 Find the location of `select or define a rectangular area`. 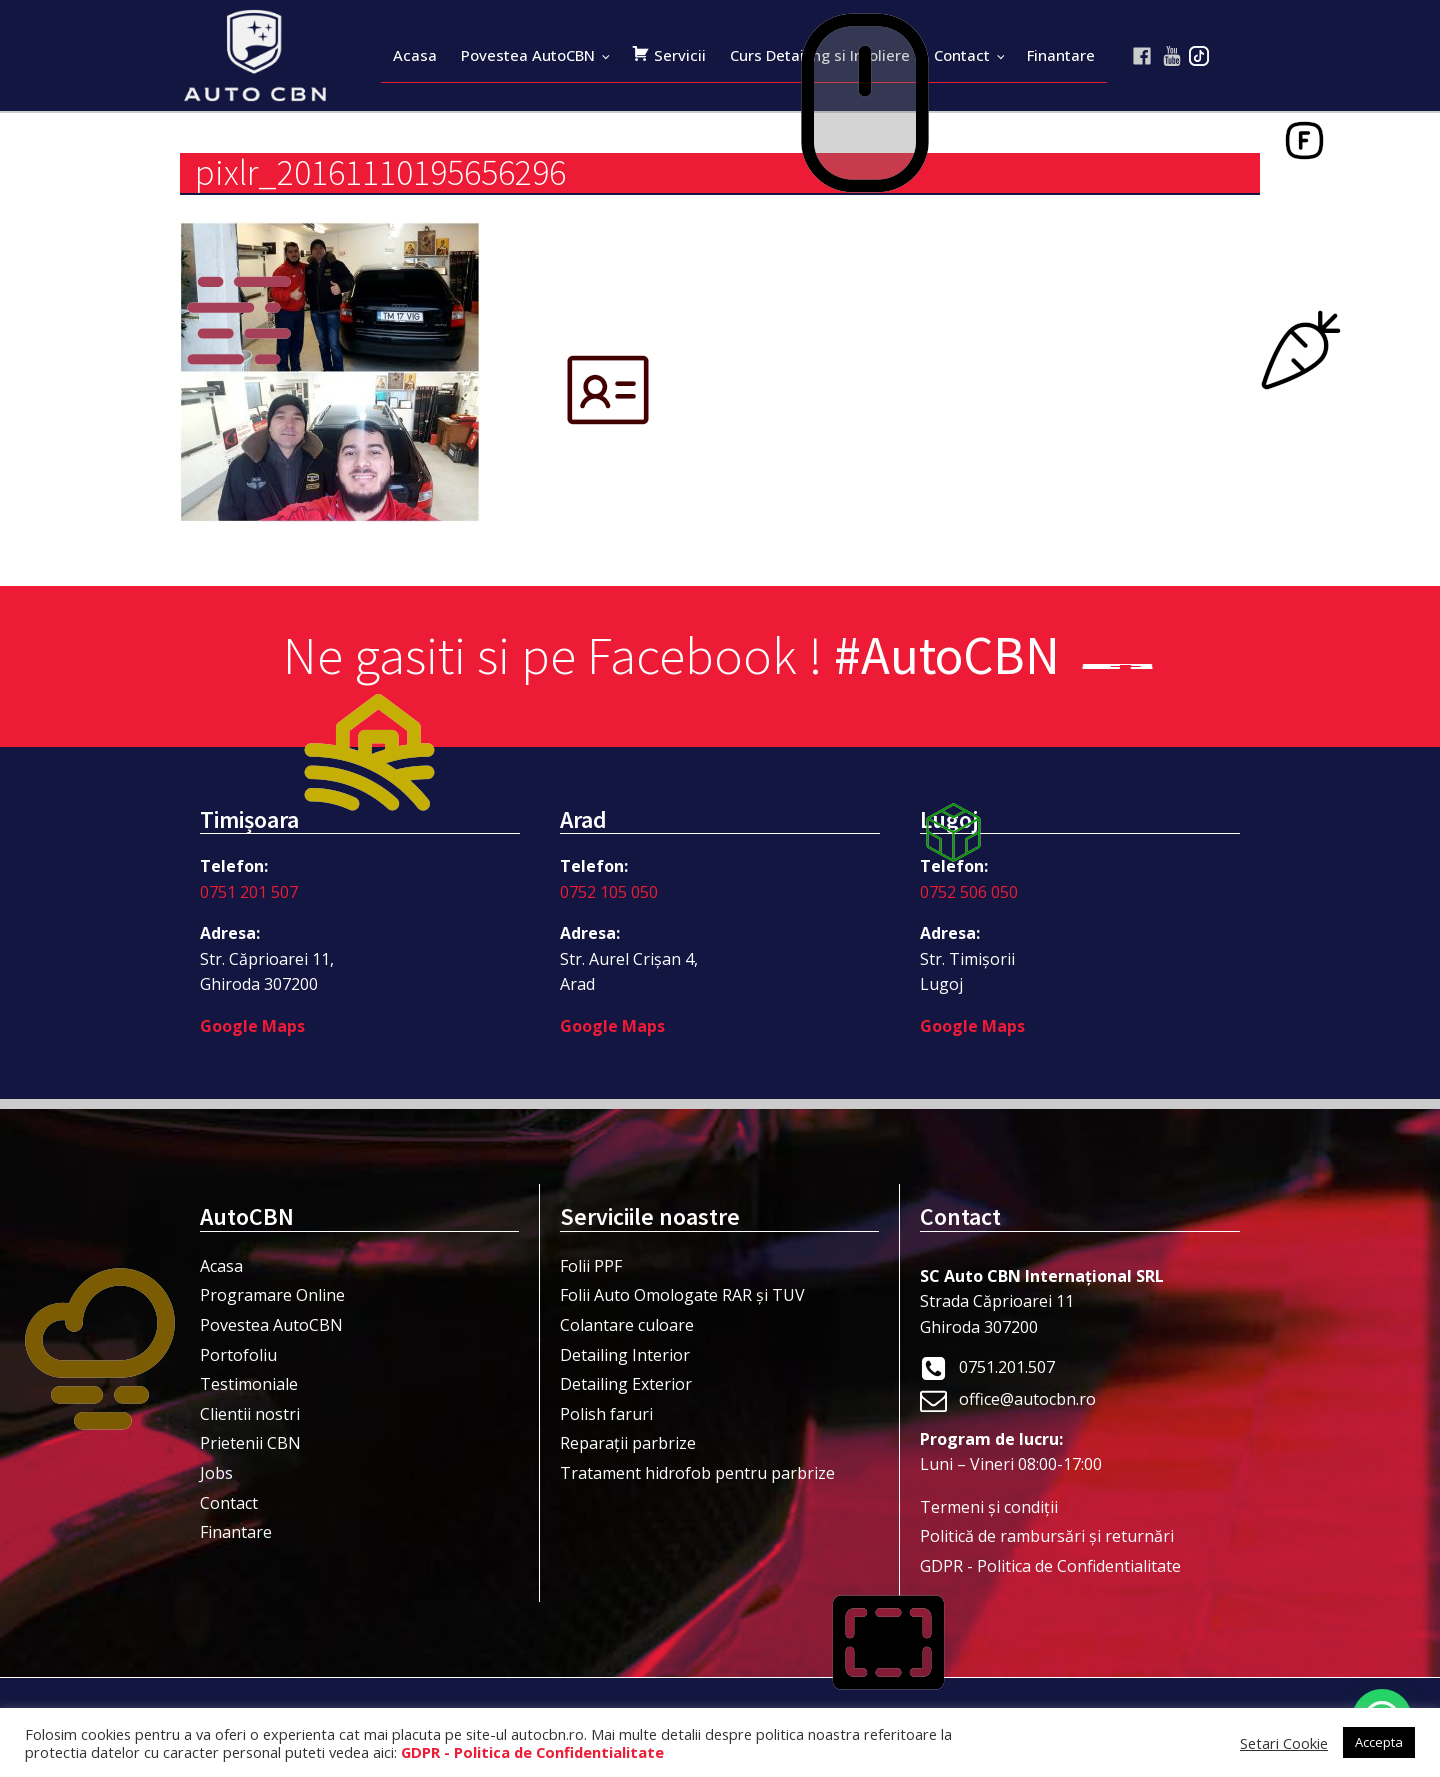

select or define a rectangular area is located at coordinates (888, 1642).